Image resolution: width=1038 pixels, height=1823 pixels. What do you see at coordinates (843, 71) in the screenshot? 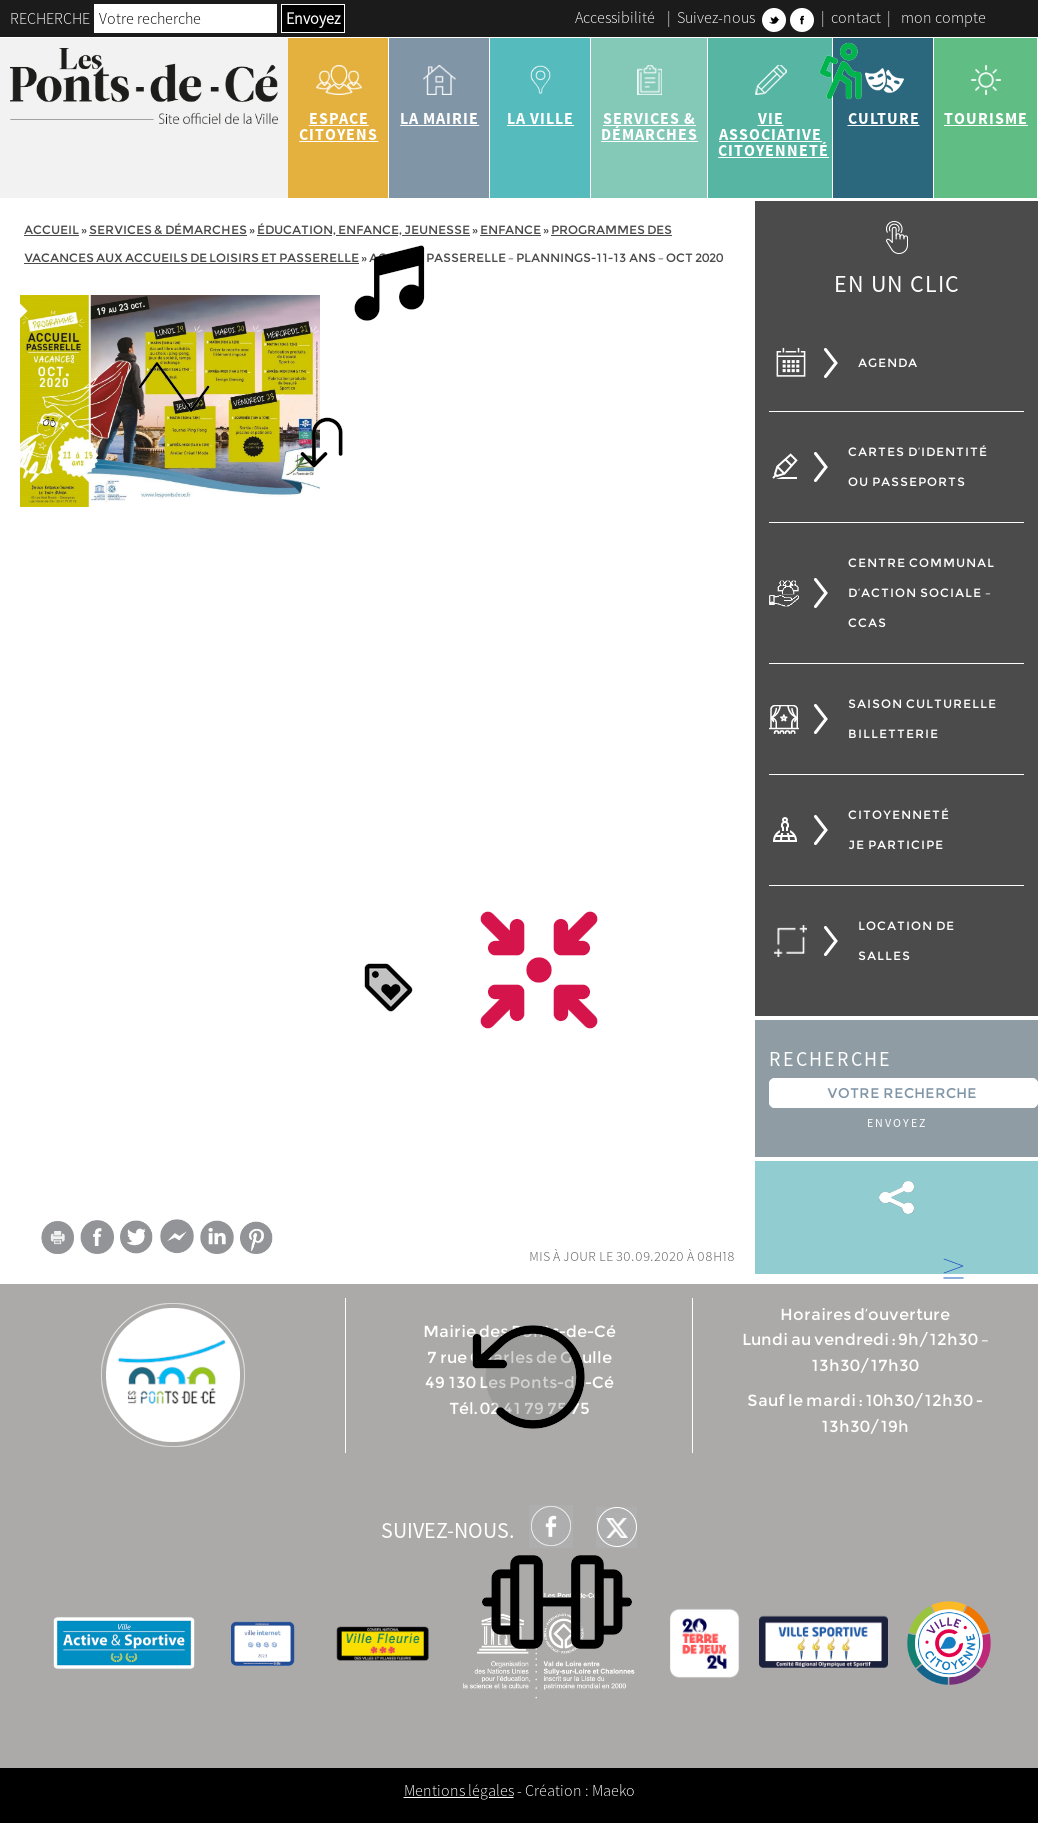
I see `access hiking trails or outdoor activities` at bounding box center [843, 71].